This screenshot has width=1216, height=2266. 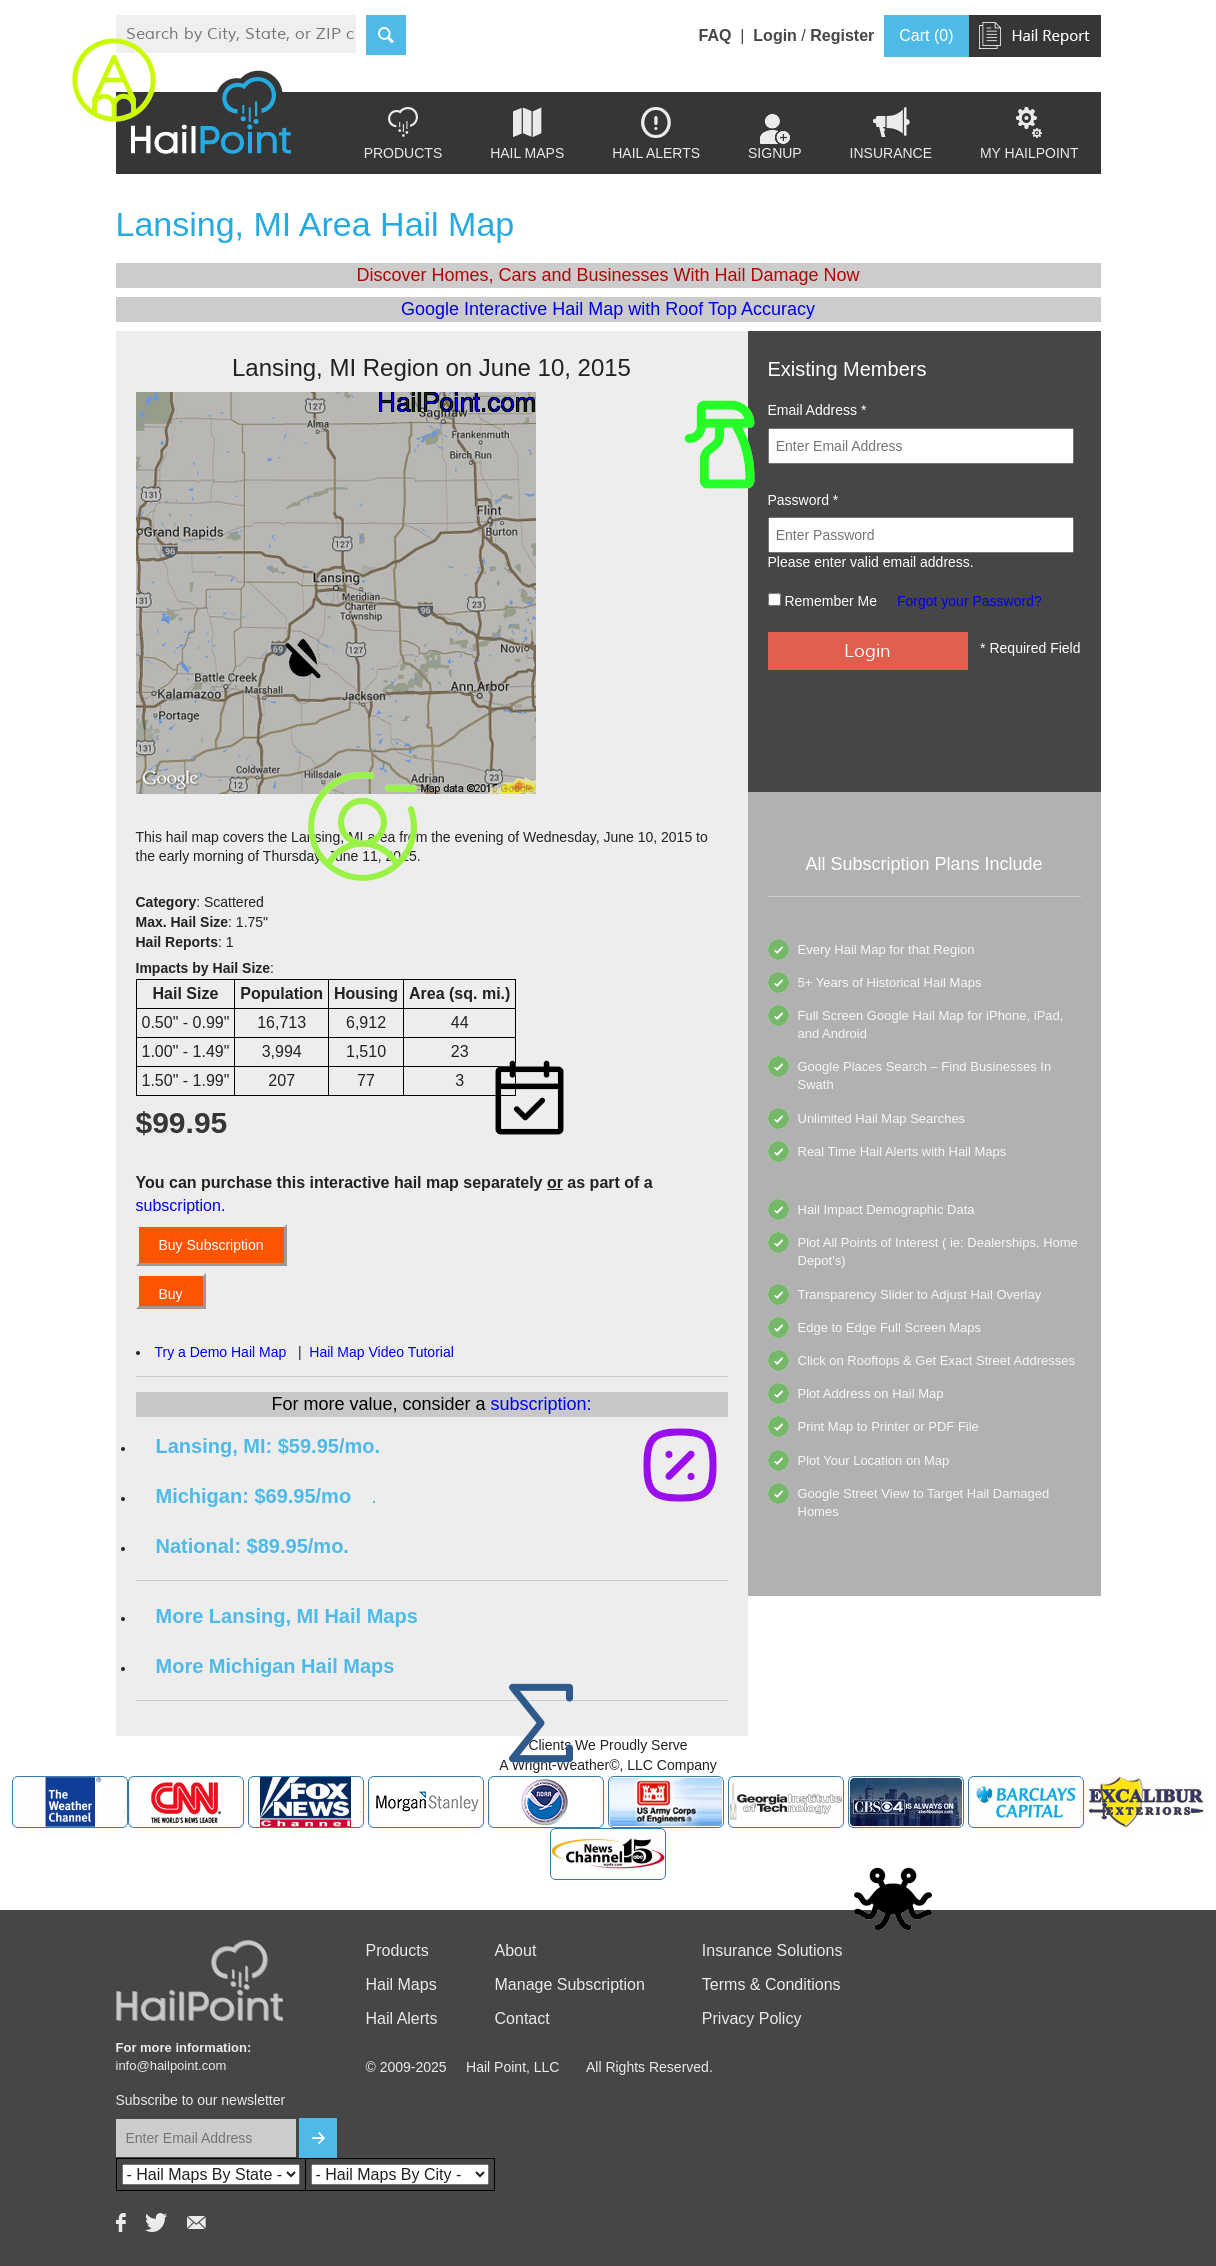 I want to click on access cleaning or housekeeping tools, so click(x=722, y=444).